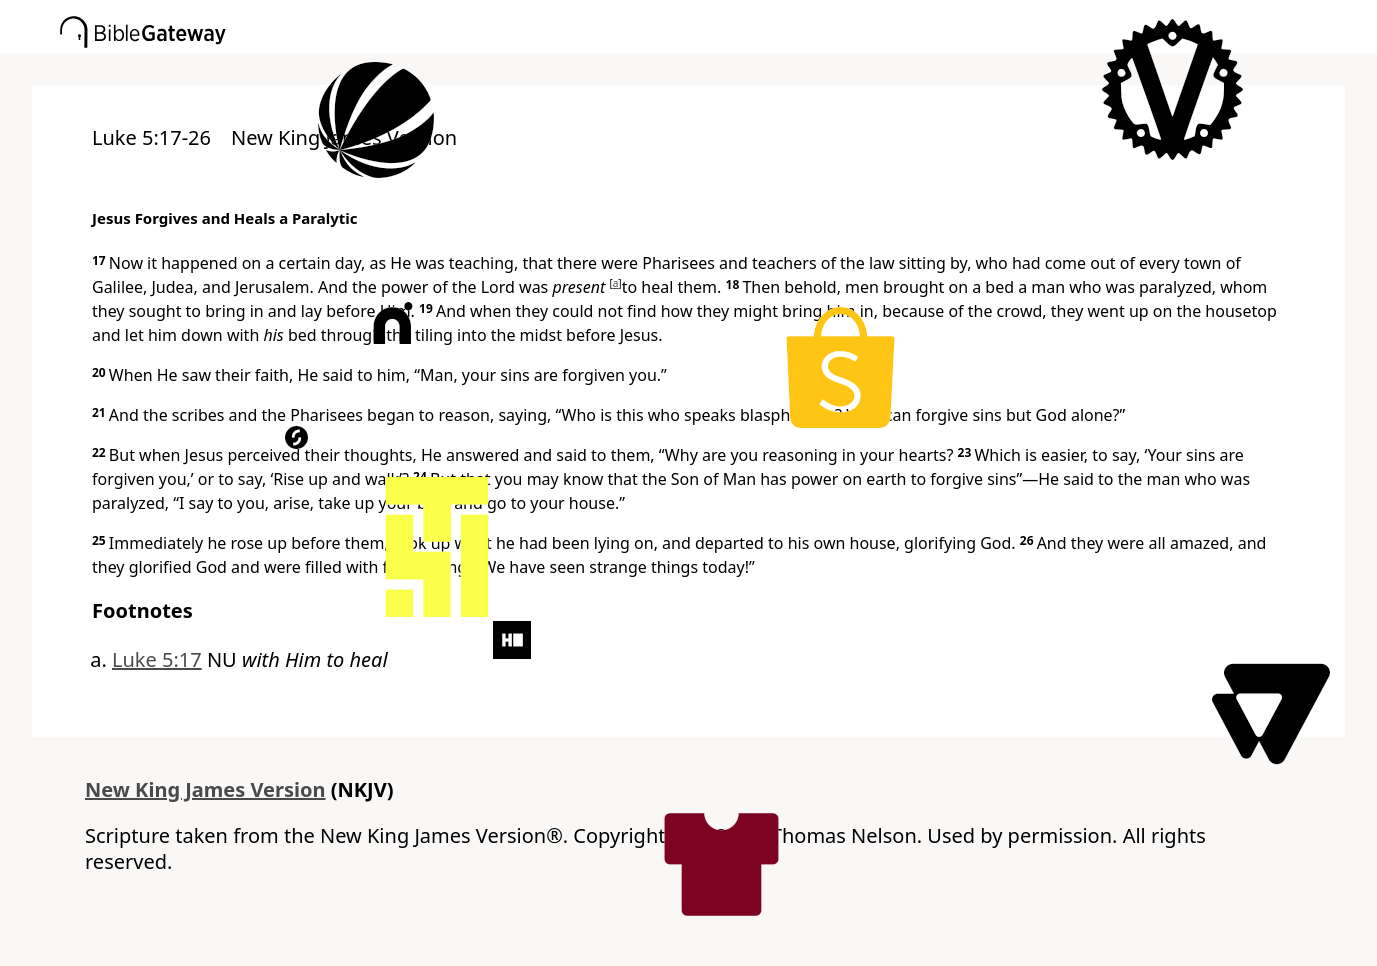 This screenshot has width=1377, height=966. Describe the element at coordinates (296, 437) in the screenshot. I see `open the Starling Bank app` at that location.